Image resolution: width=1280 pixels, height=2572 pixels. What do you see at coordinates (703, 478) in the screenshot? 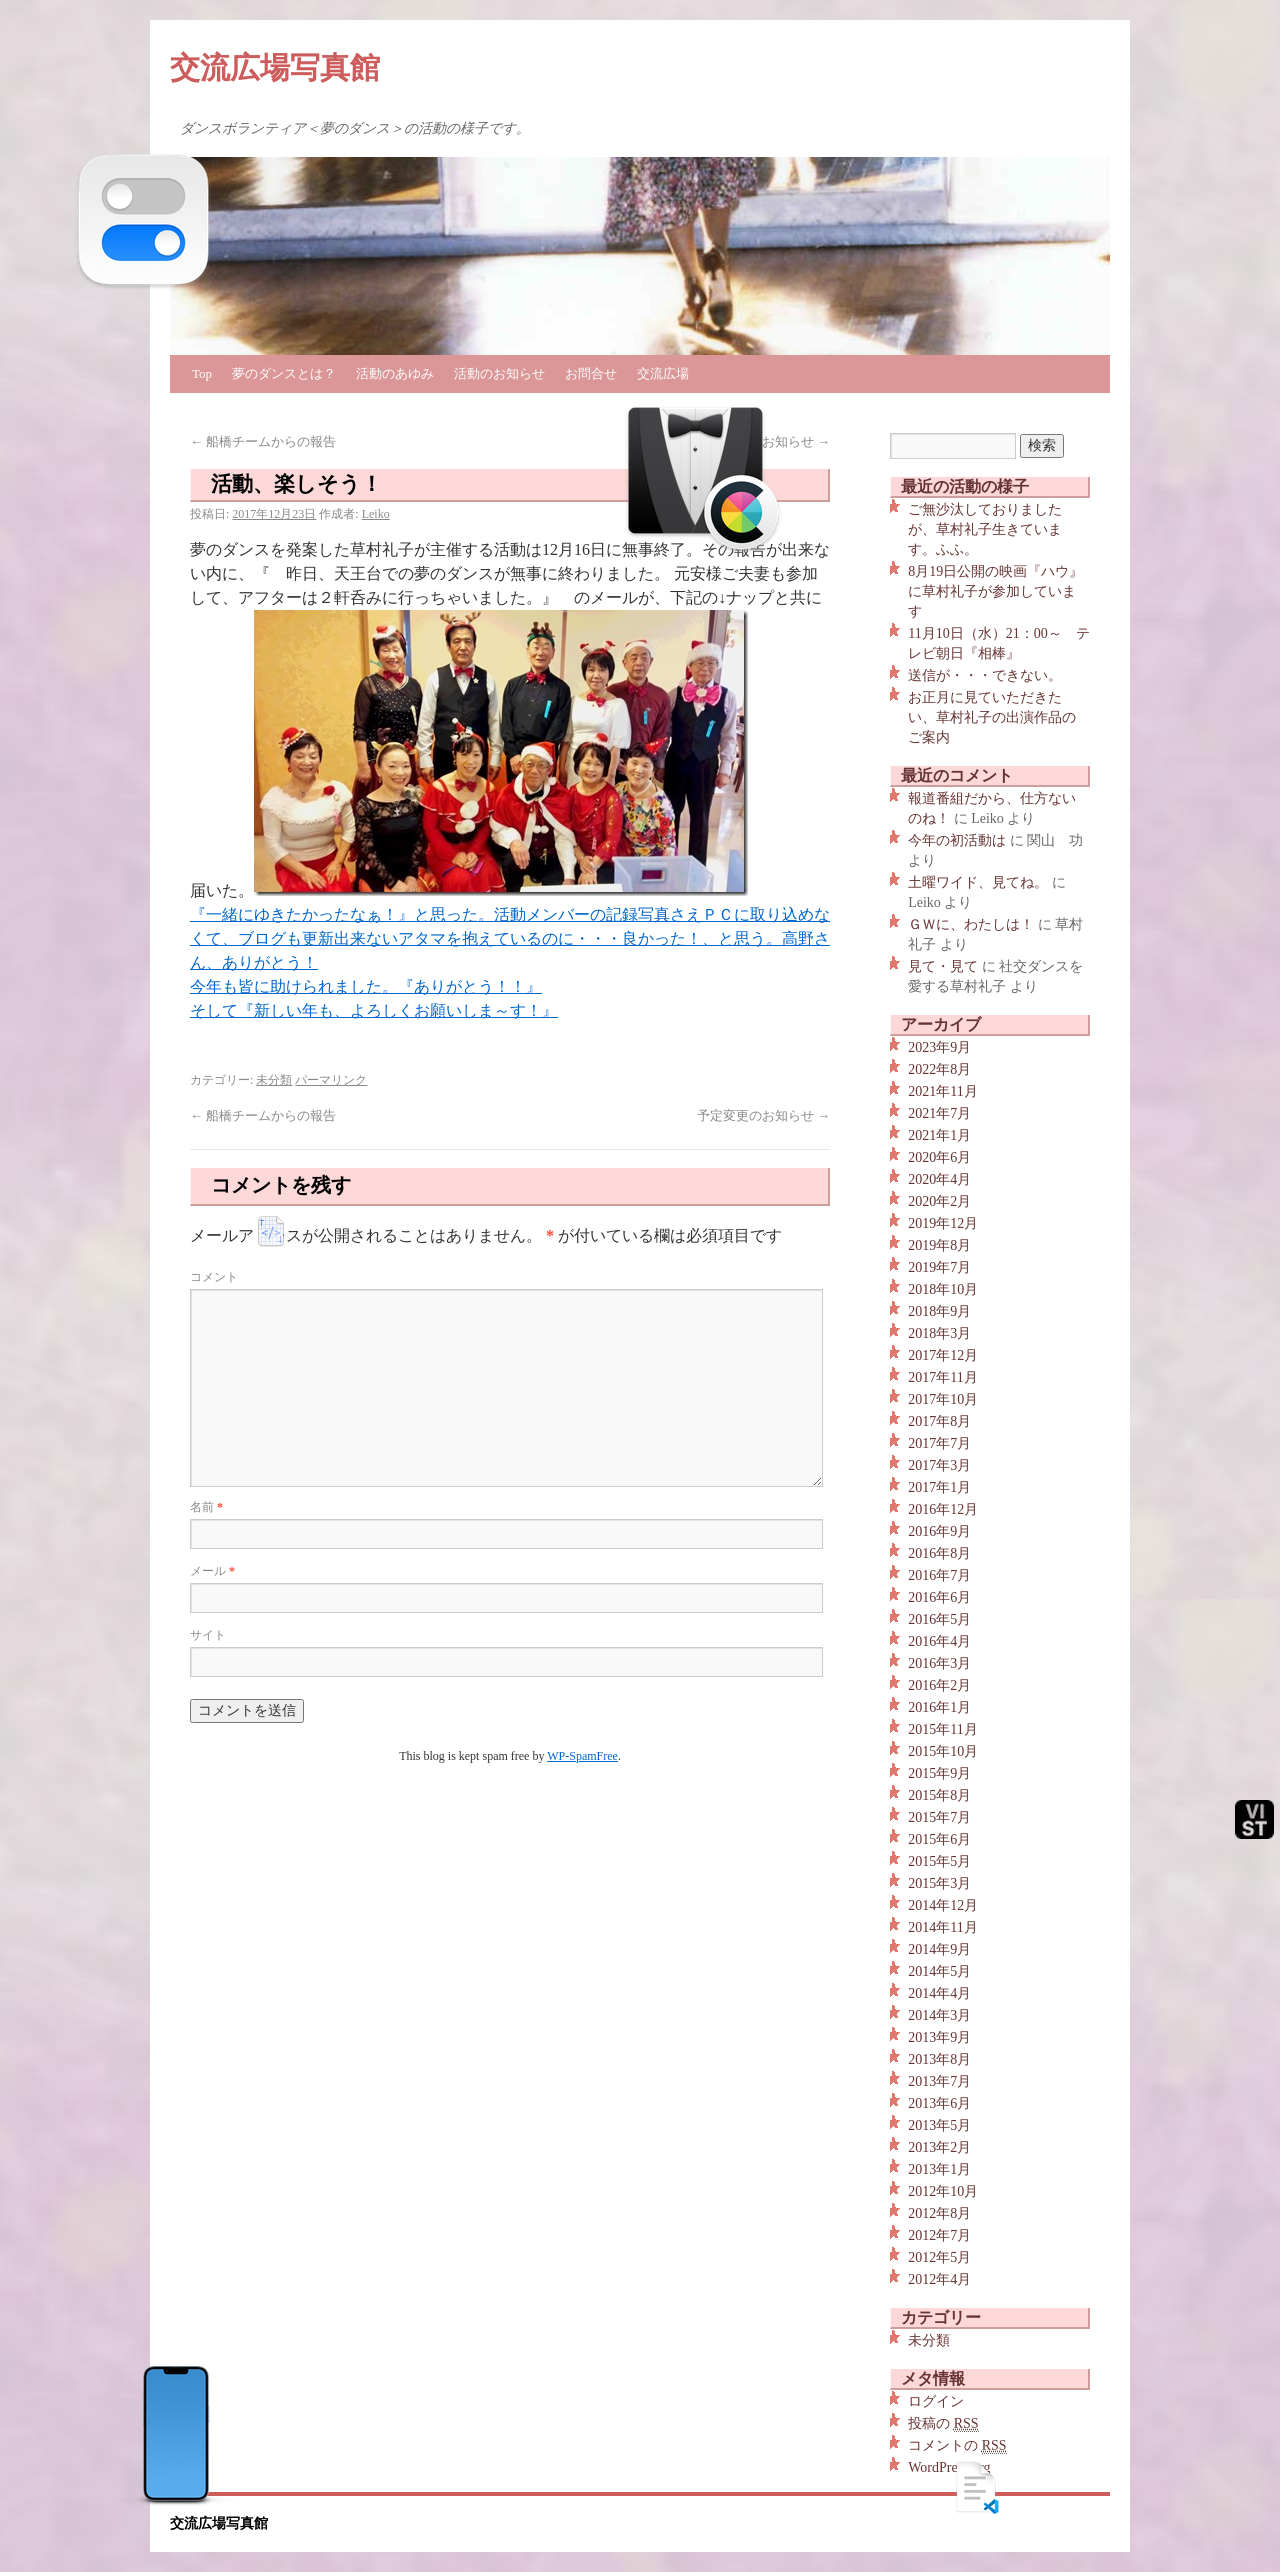
I see `launch display calibrator tool` at bounding box center [703, 478].